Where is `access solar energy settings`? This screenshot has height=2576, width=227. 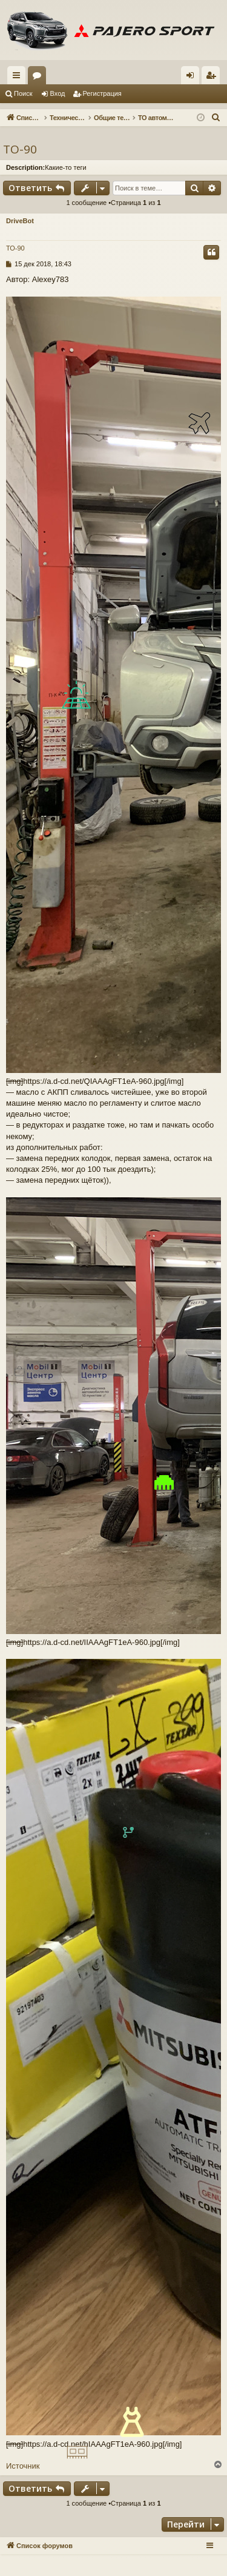
access solar energy settings is located at coordinates (76, 696).